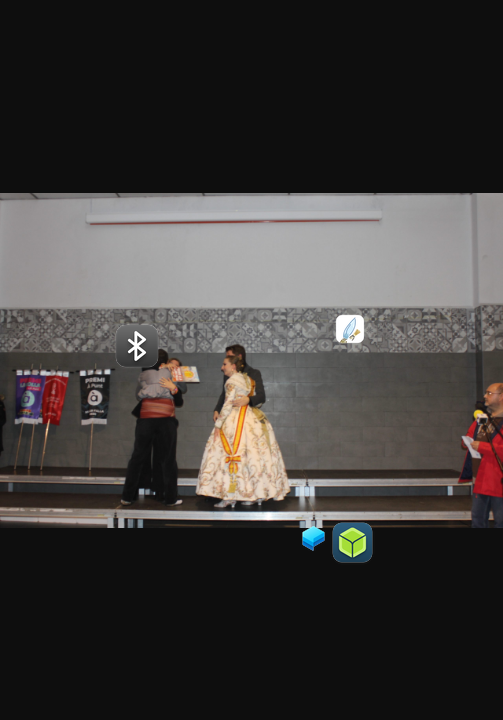  Describe the element at coordinates (137, 346) in the screenshot. I see `bluetooth is currently disabled or inactive` at that location.